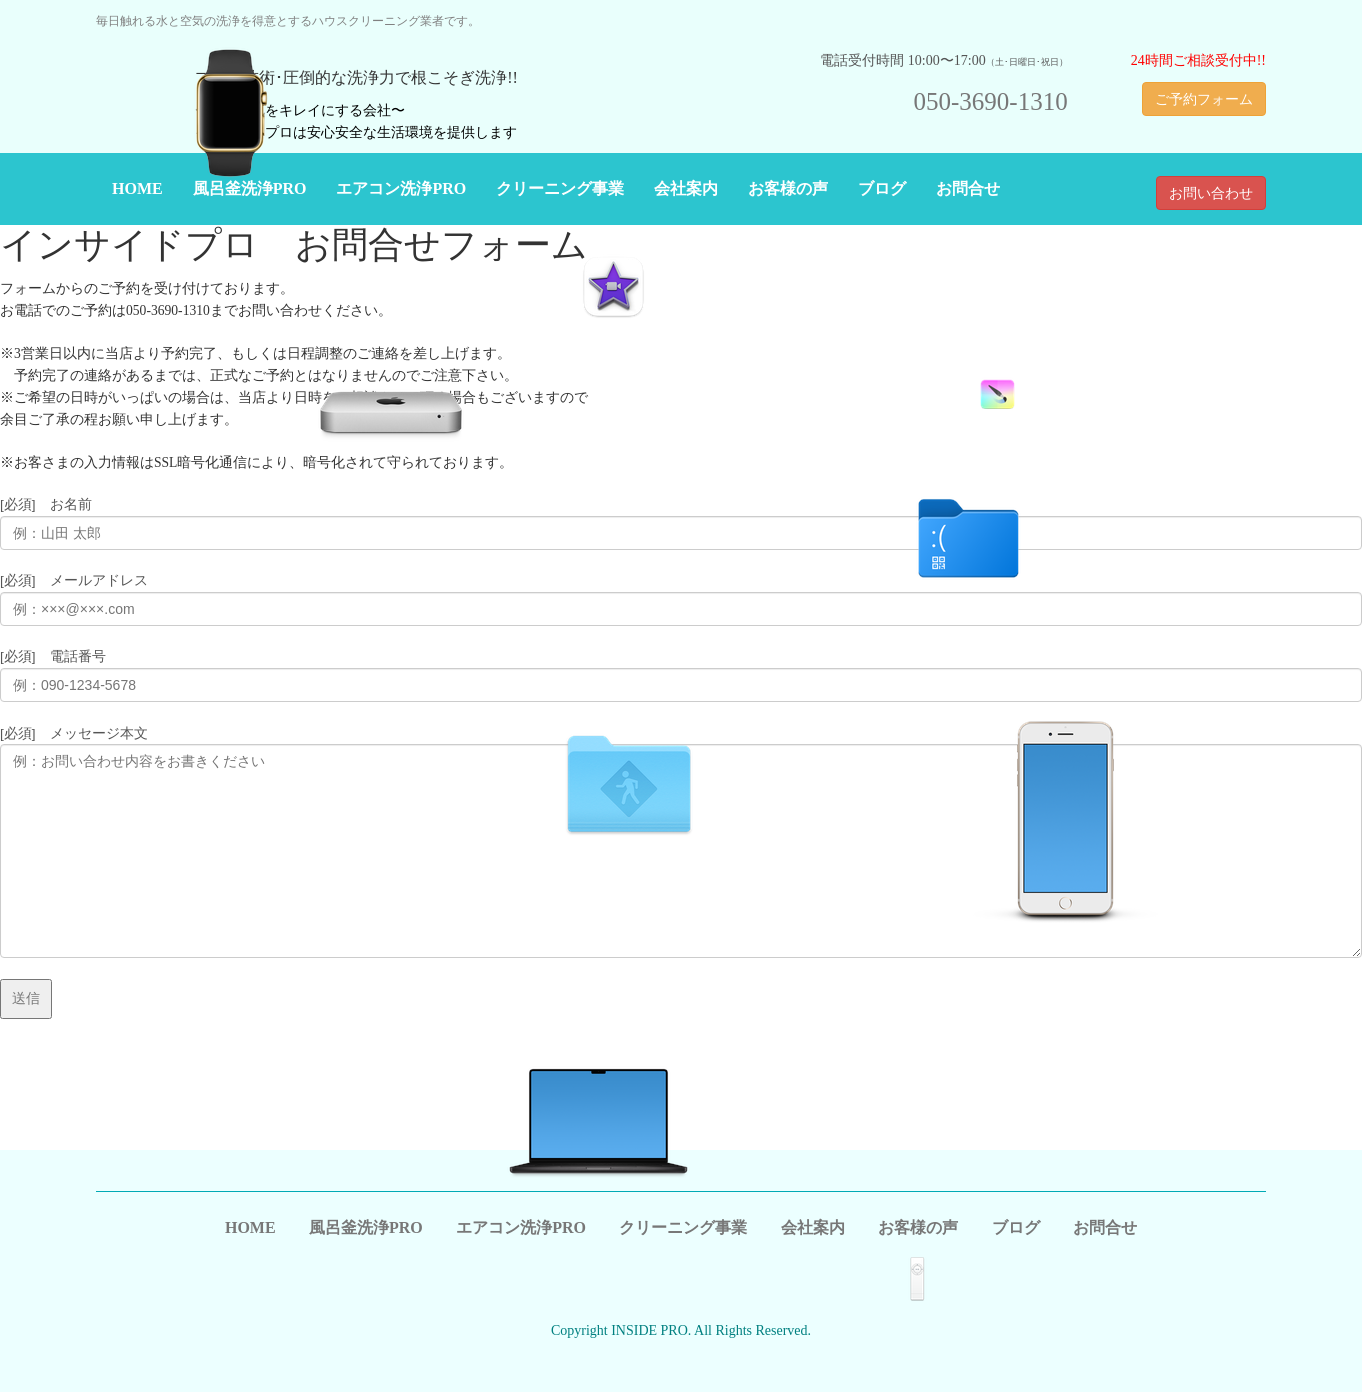  What do you see at coordinates (997, 393) in the screenshot?
I see `open a Krita project file` at bounding box center [997, 393].